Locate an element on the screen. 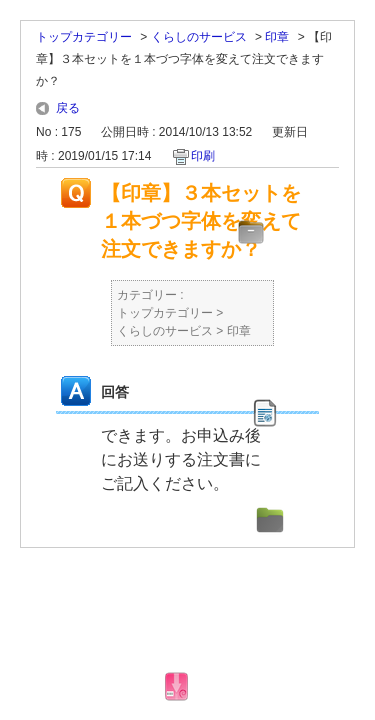 The width and height of the screenshot is (375, 720). open folder containing files is located at coordinates (270, 520).